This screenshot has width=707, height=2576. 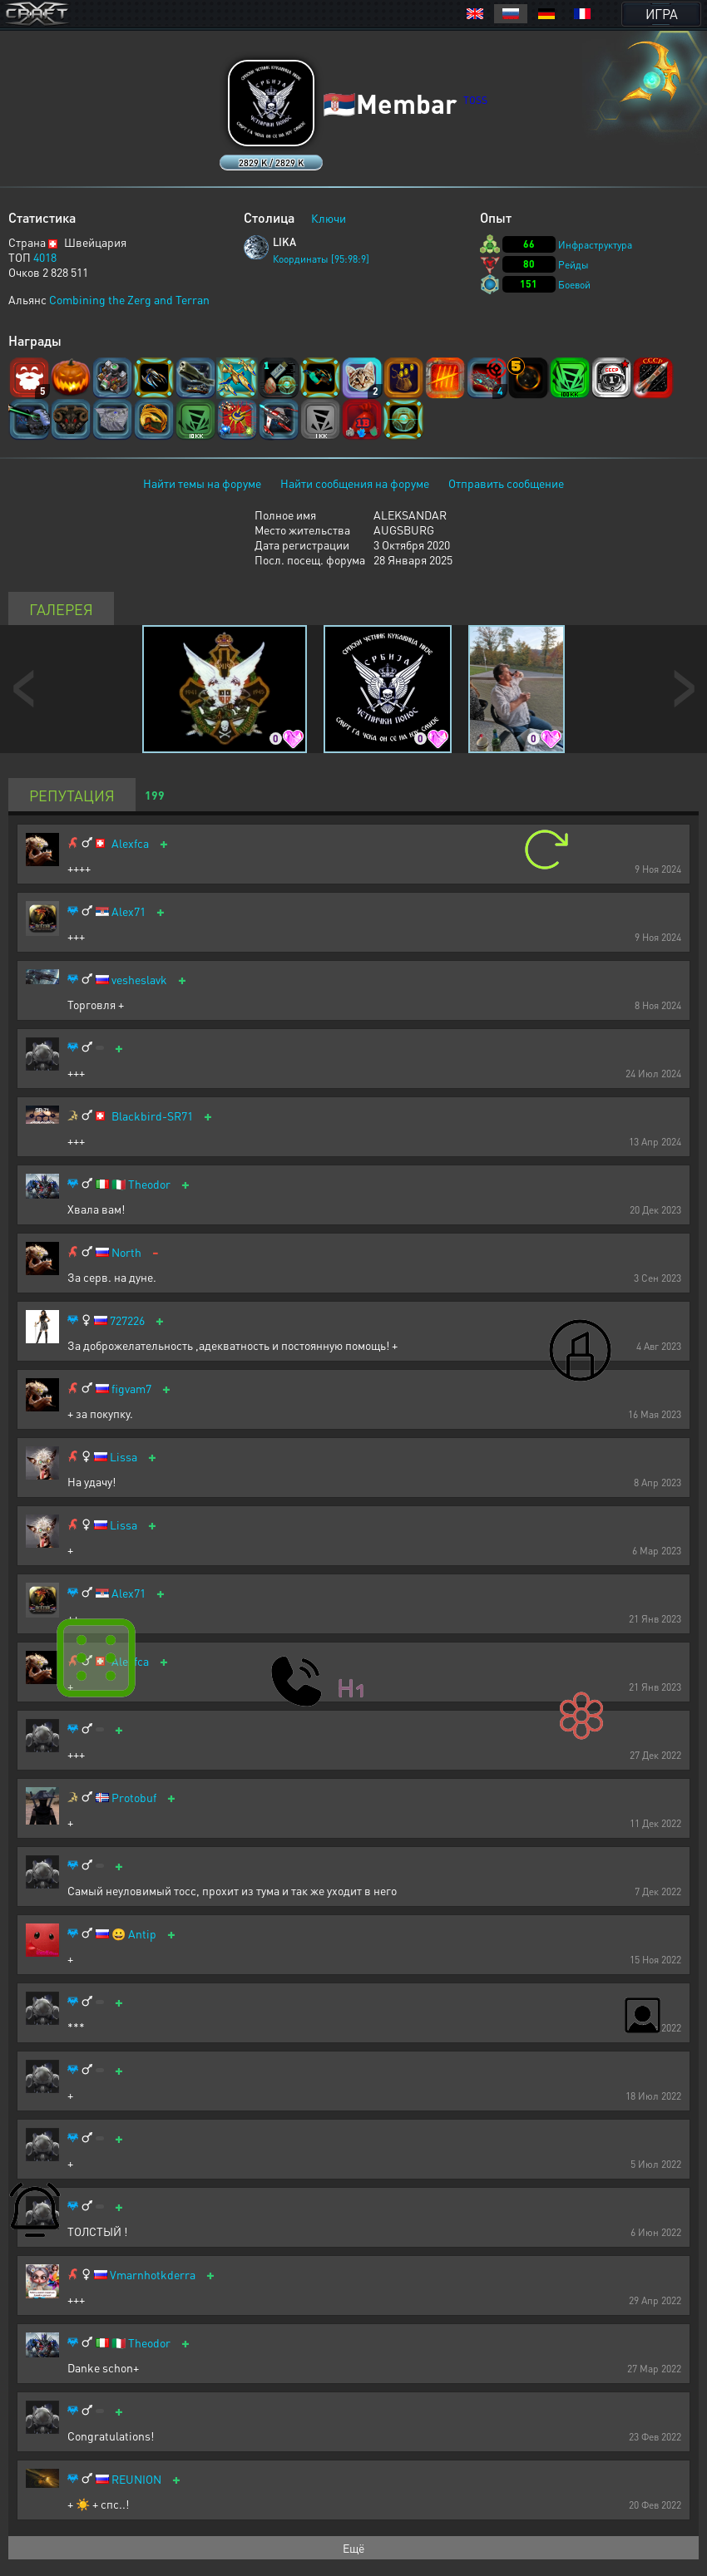 I want to click on make a phone call, so click(x=297, y=1680).